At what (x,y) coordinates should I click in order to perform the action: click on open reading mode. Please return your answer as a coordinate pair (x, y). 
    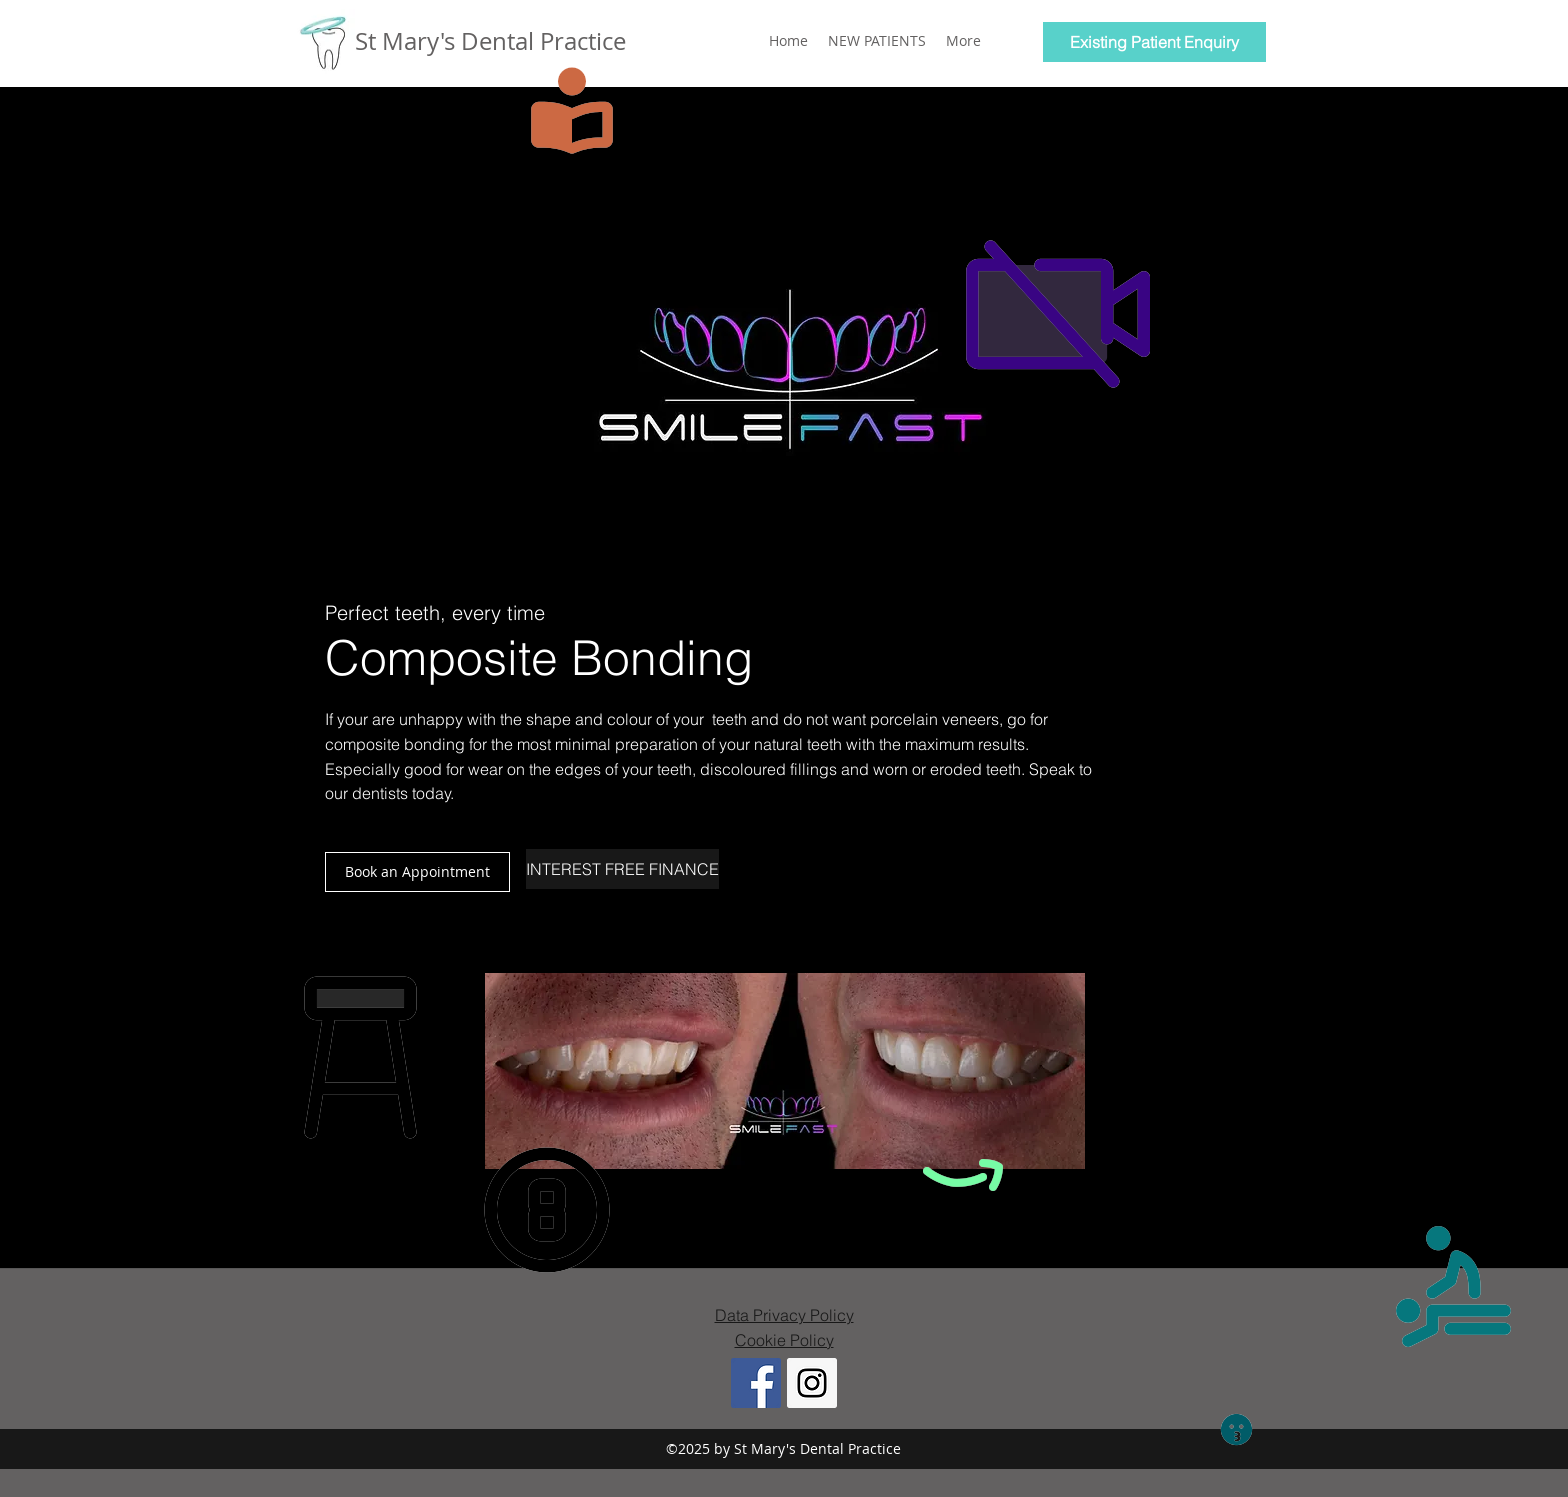
    Looking at the image, I should click on (572, 112).